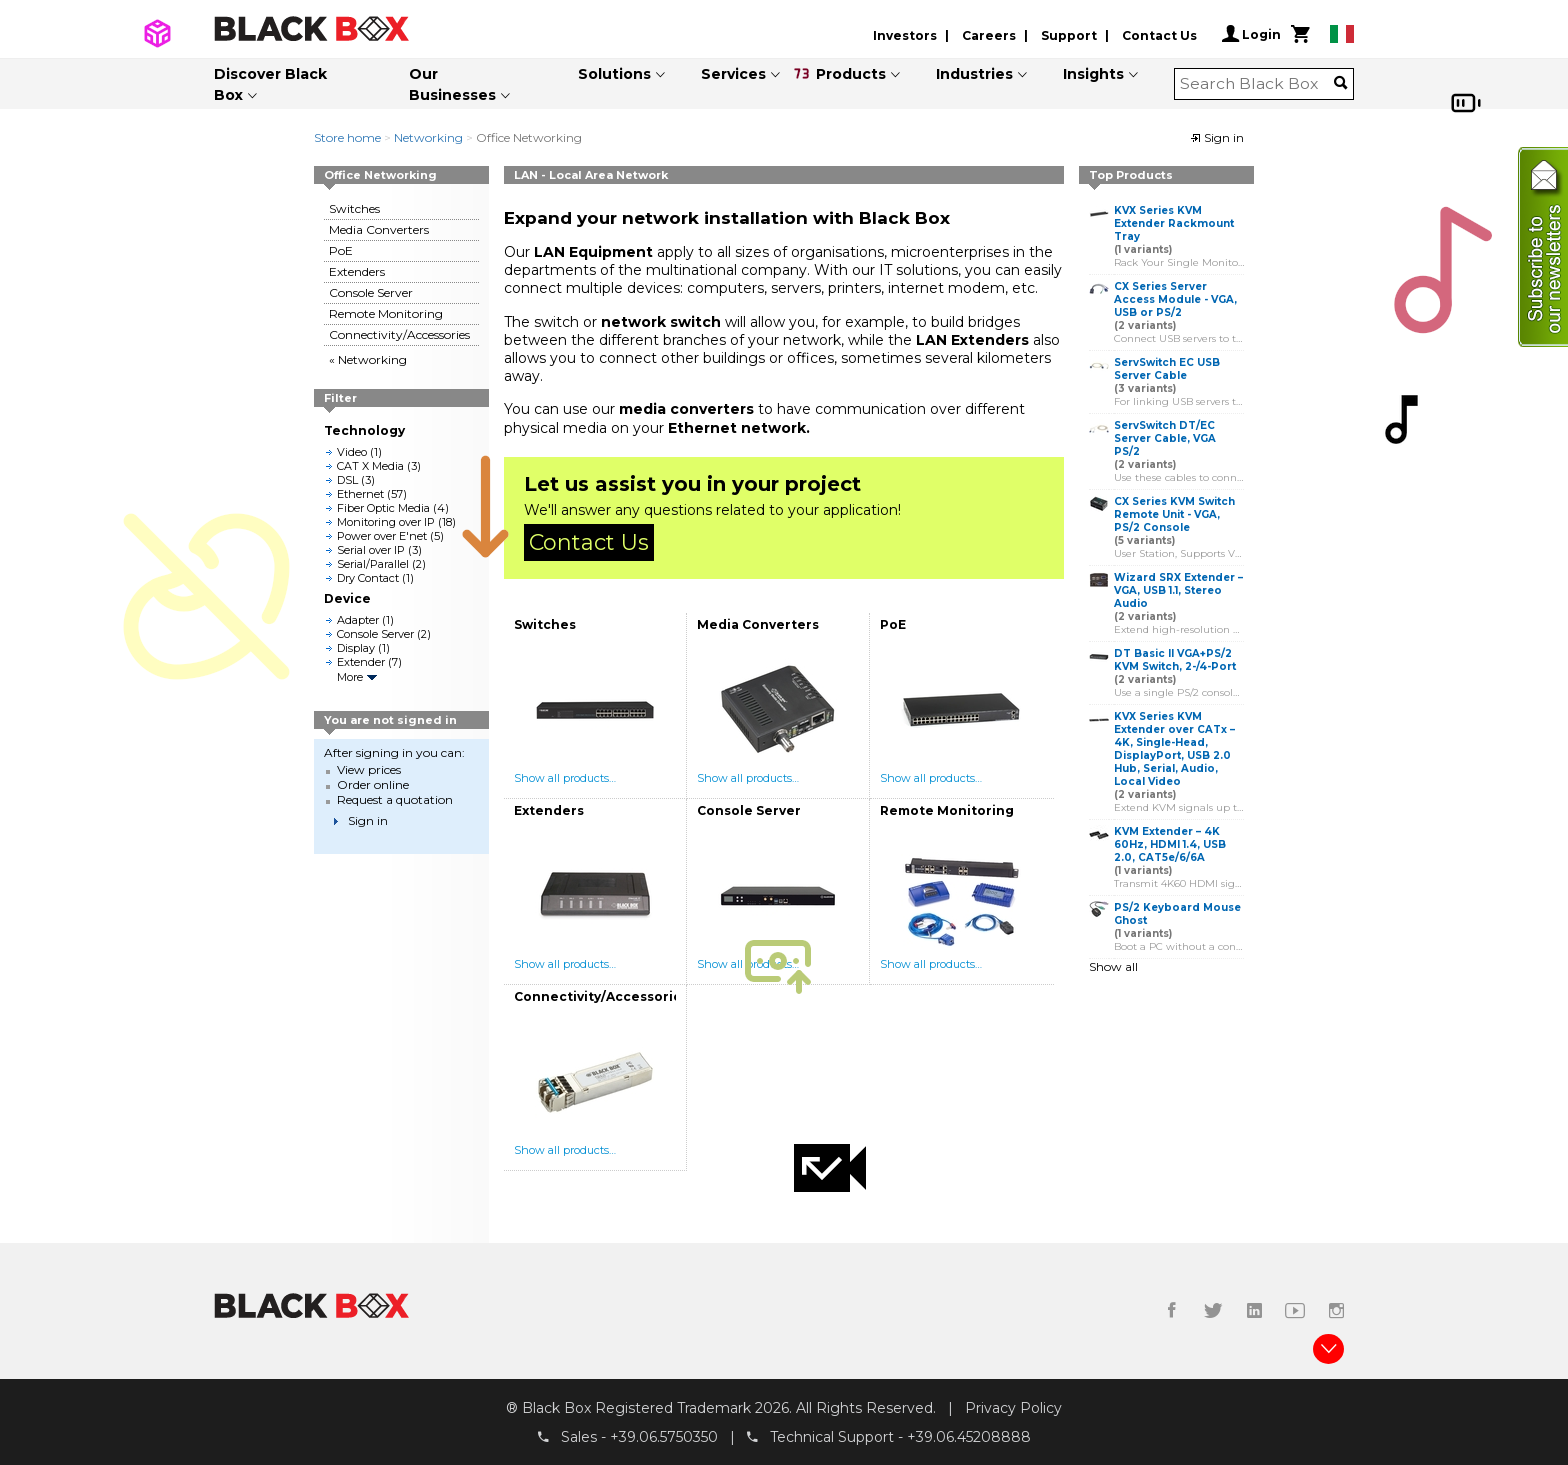 The height and width of the screenshot is (1465, 1568). Describe the element at coordinates (778, 961) in the screenshot. I see `send money or make a payment` at that location.